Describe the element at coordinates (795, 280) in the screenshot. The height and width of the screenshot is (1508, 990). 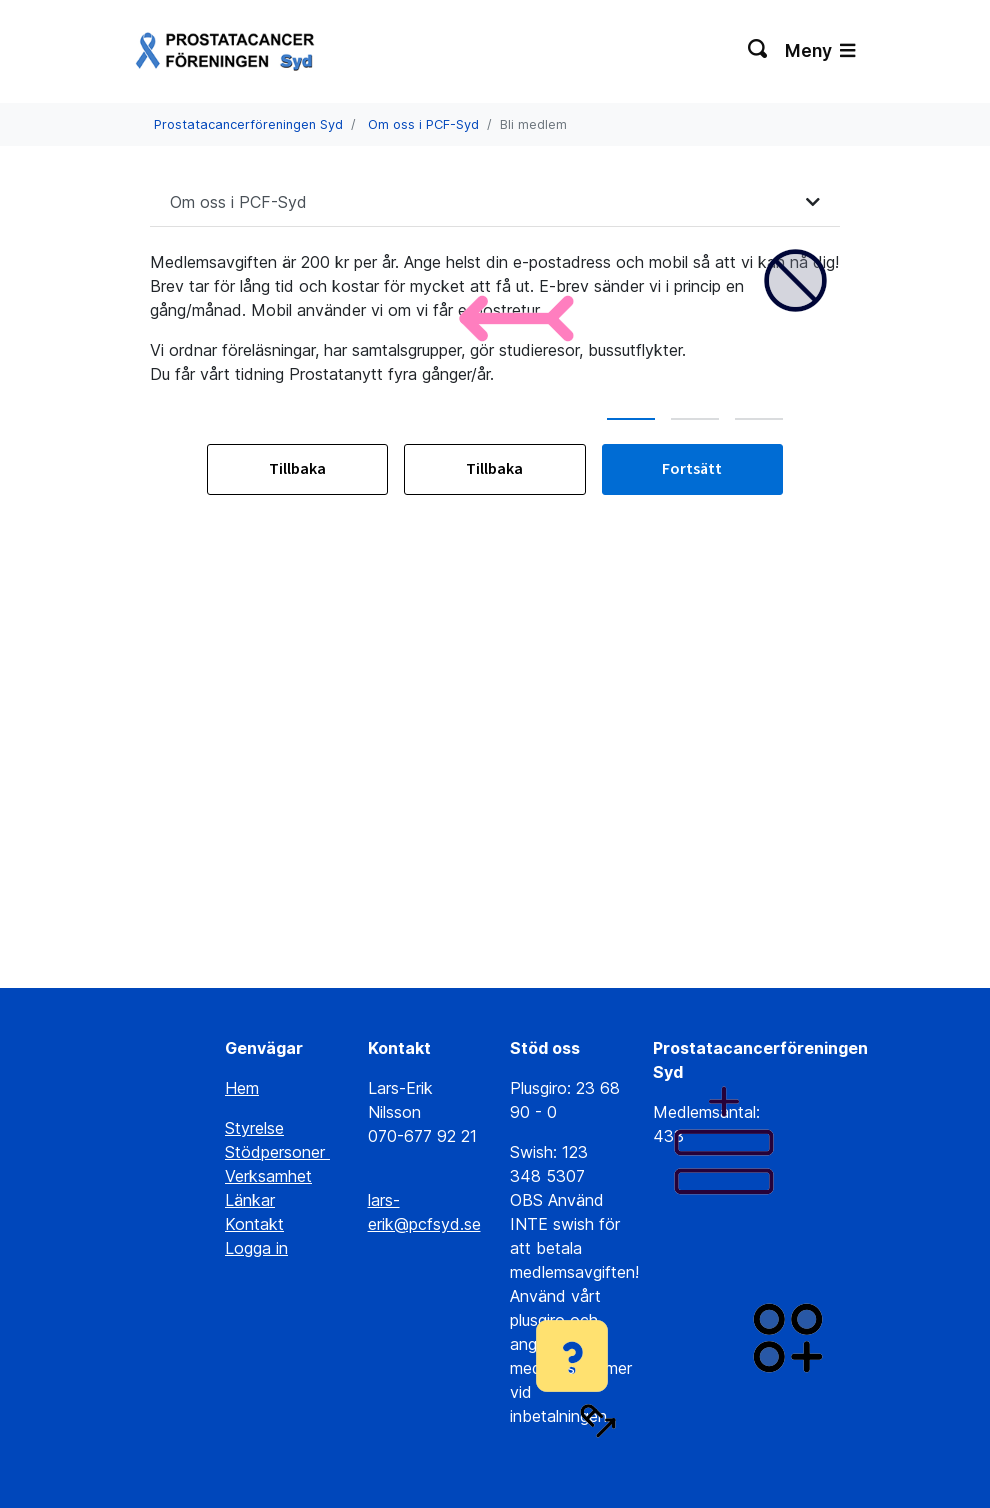
I see `indicates a prohibited or restricted action` at that location.